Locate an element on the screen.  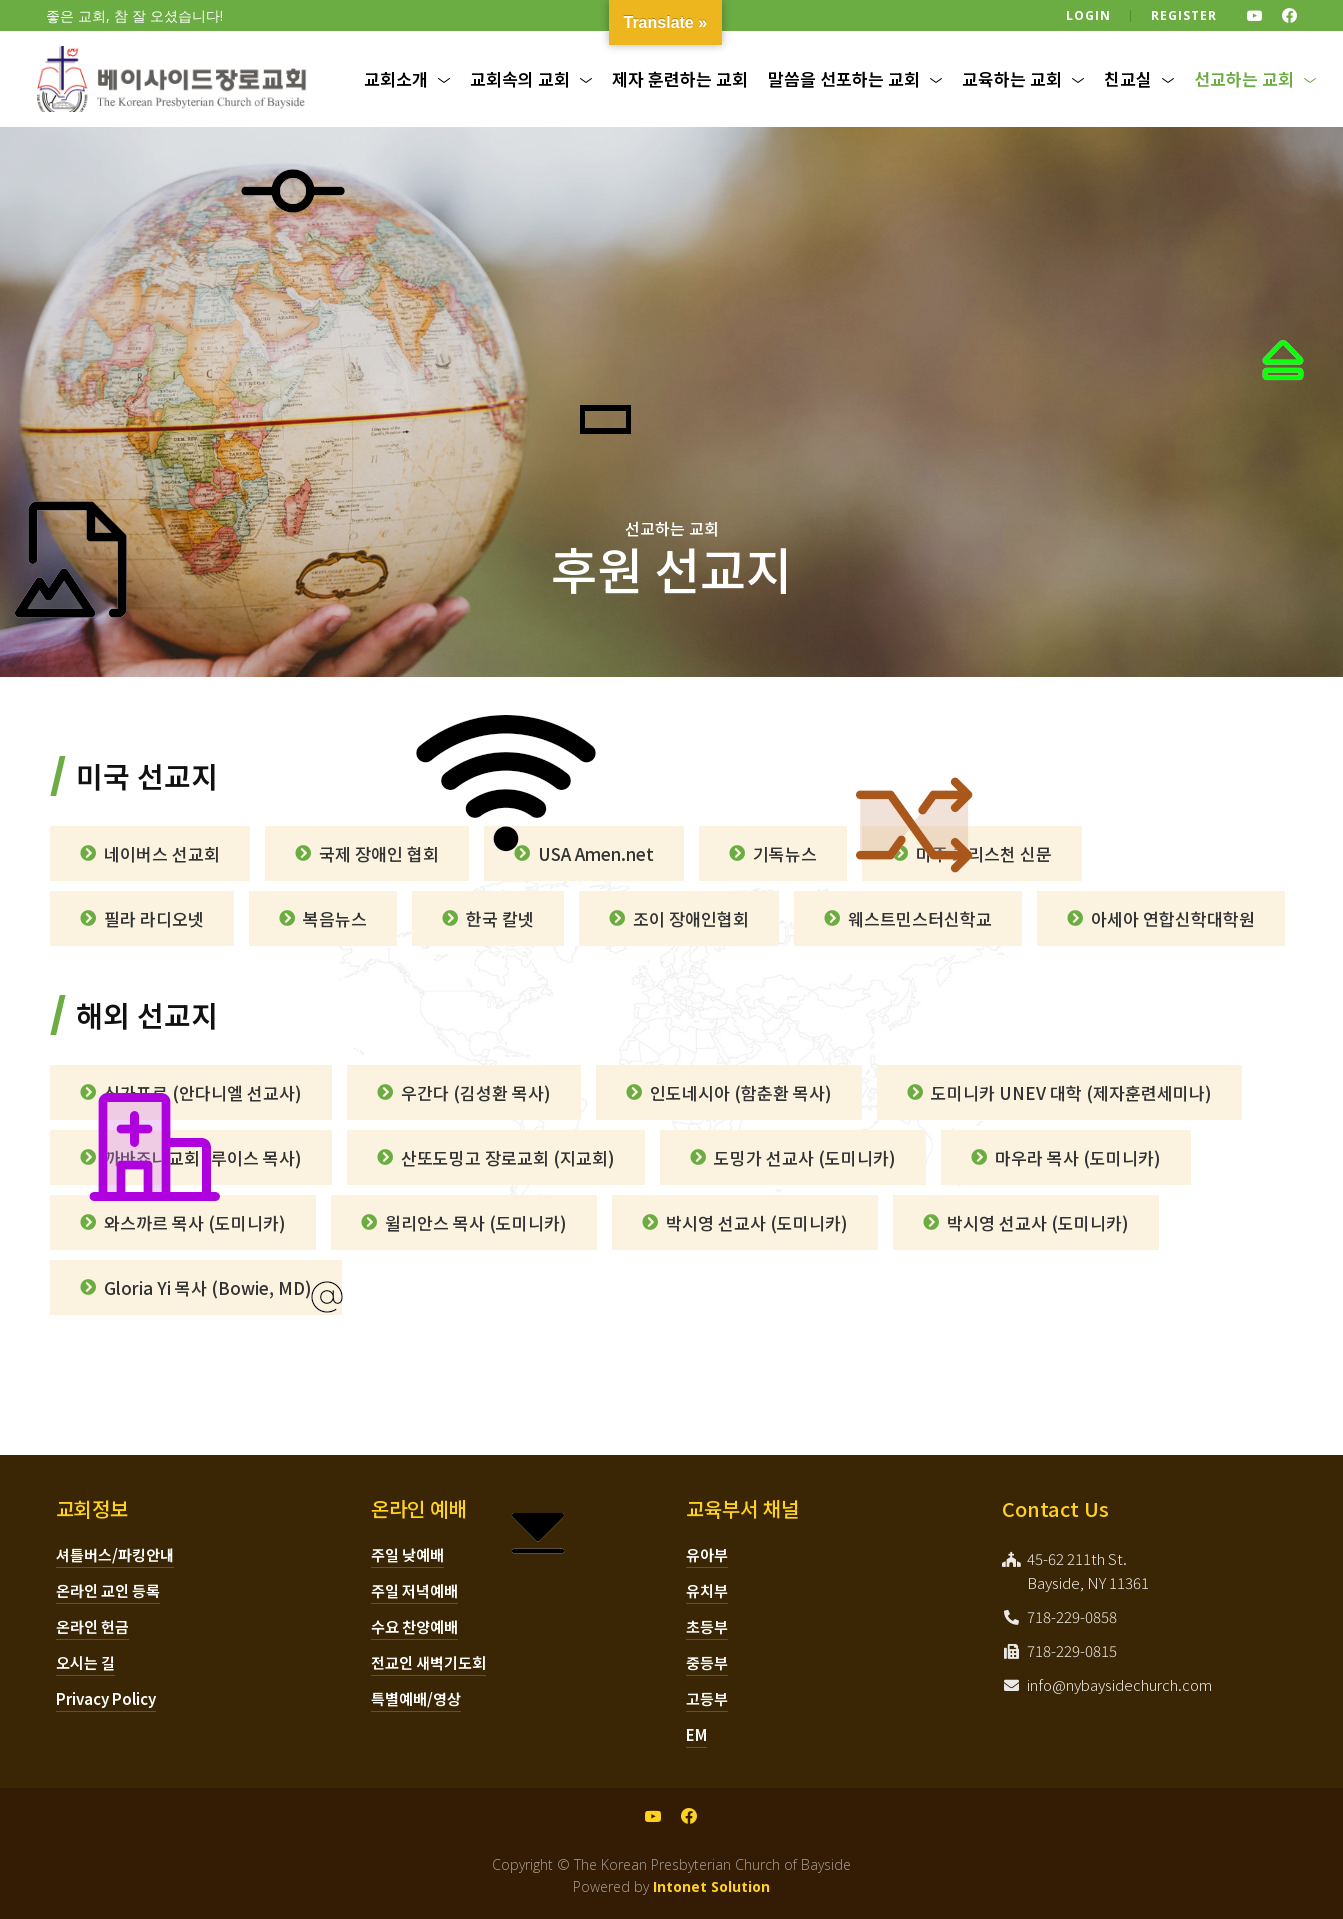
crop image to 7:5 aspect ratio is located at coordinates (605, 419).